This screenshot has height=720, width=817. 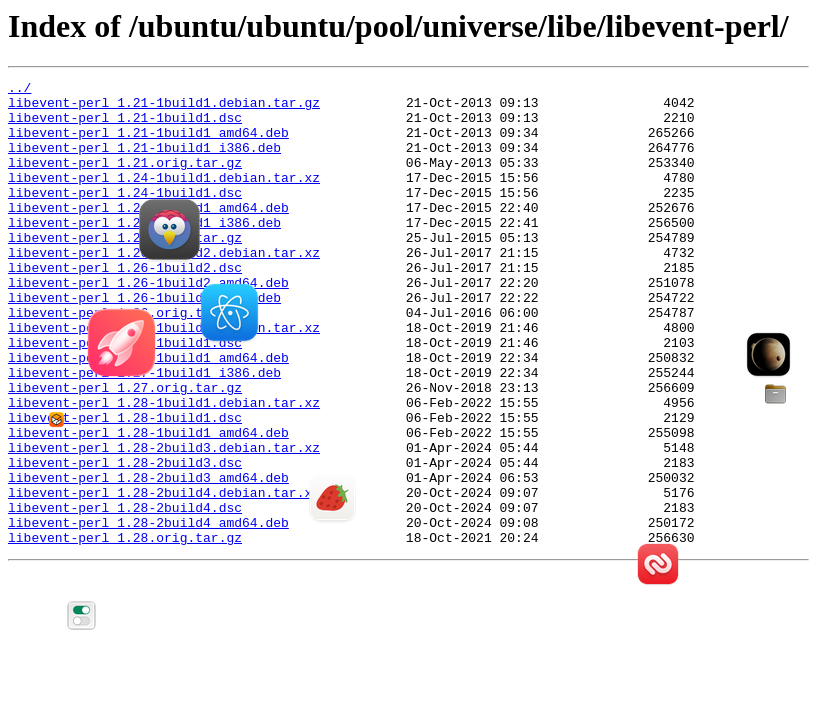 I want to click on open the file manager application, so click(x=775, y=393).